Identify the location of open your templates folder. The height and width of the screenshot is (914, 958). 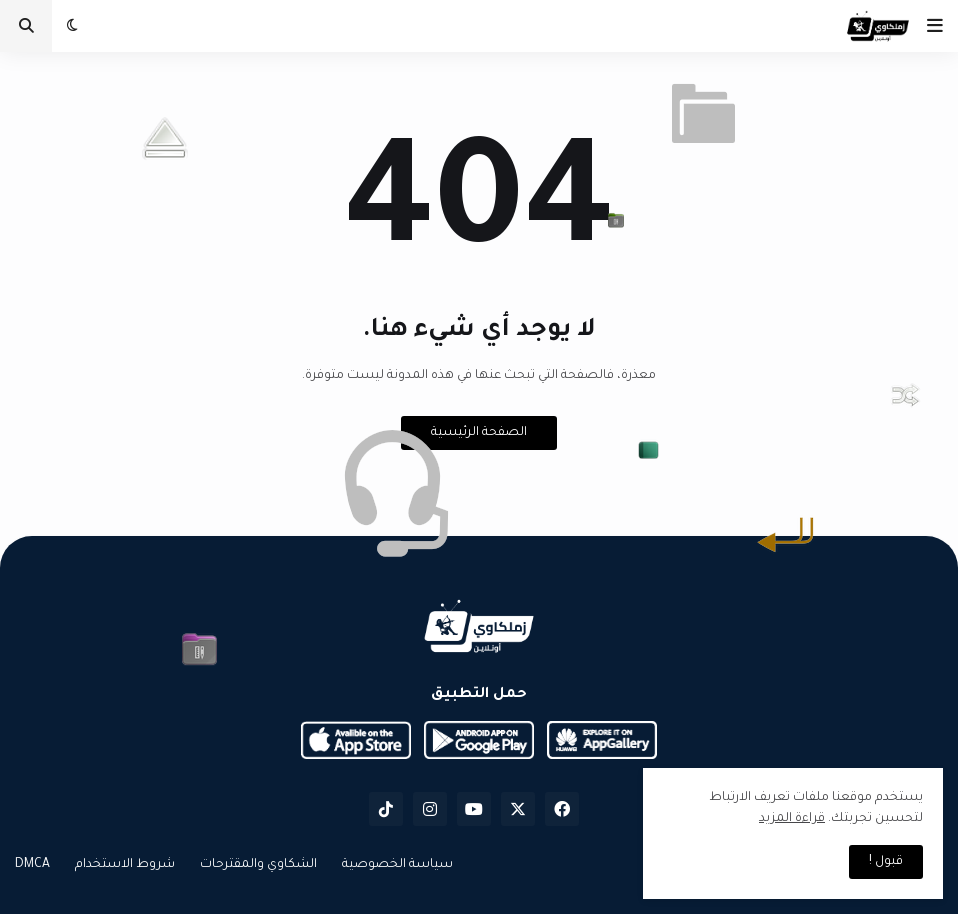
(199, 648).